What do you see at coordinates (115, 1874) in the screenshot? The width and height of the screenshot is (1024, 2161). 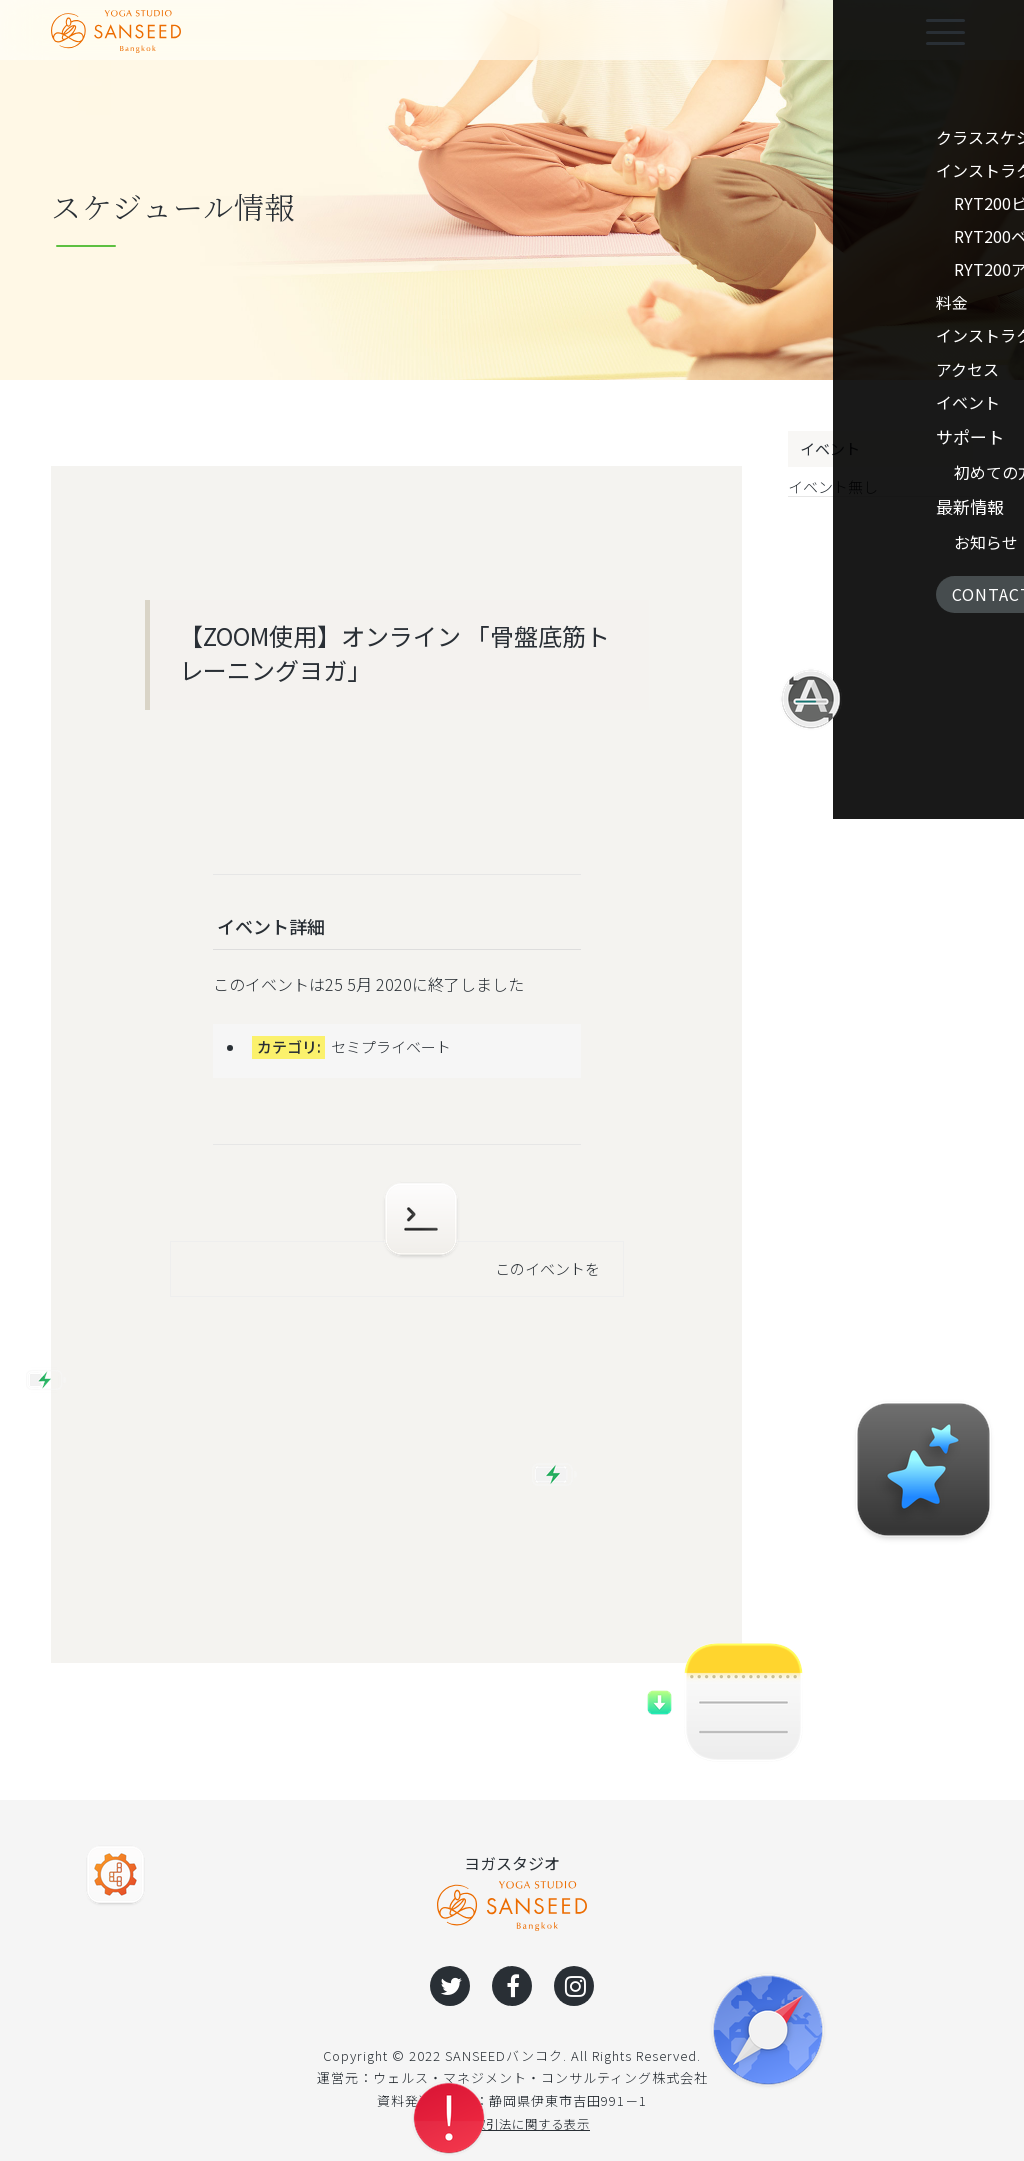 I see `open btrfs assistant for managing btrfs filesystem snapshots` at bounding box center [115, 1874].